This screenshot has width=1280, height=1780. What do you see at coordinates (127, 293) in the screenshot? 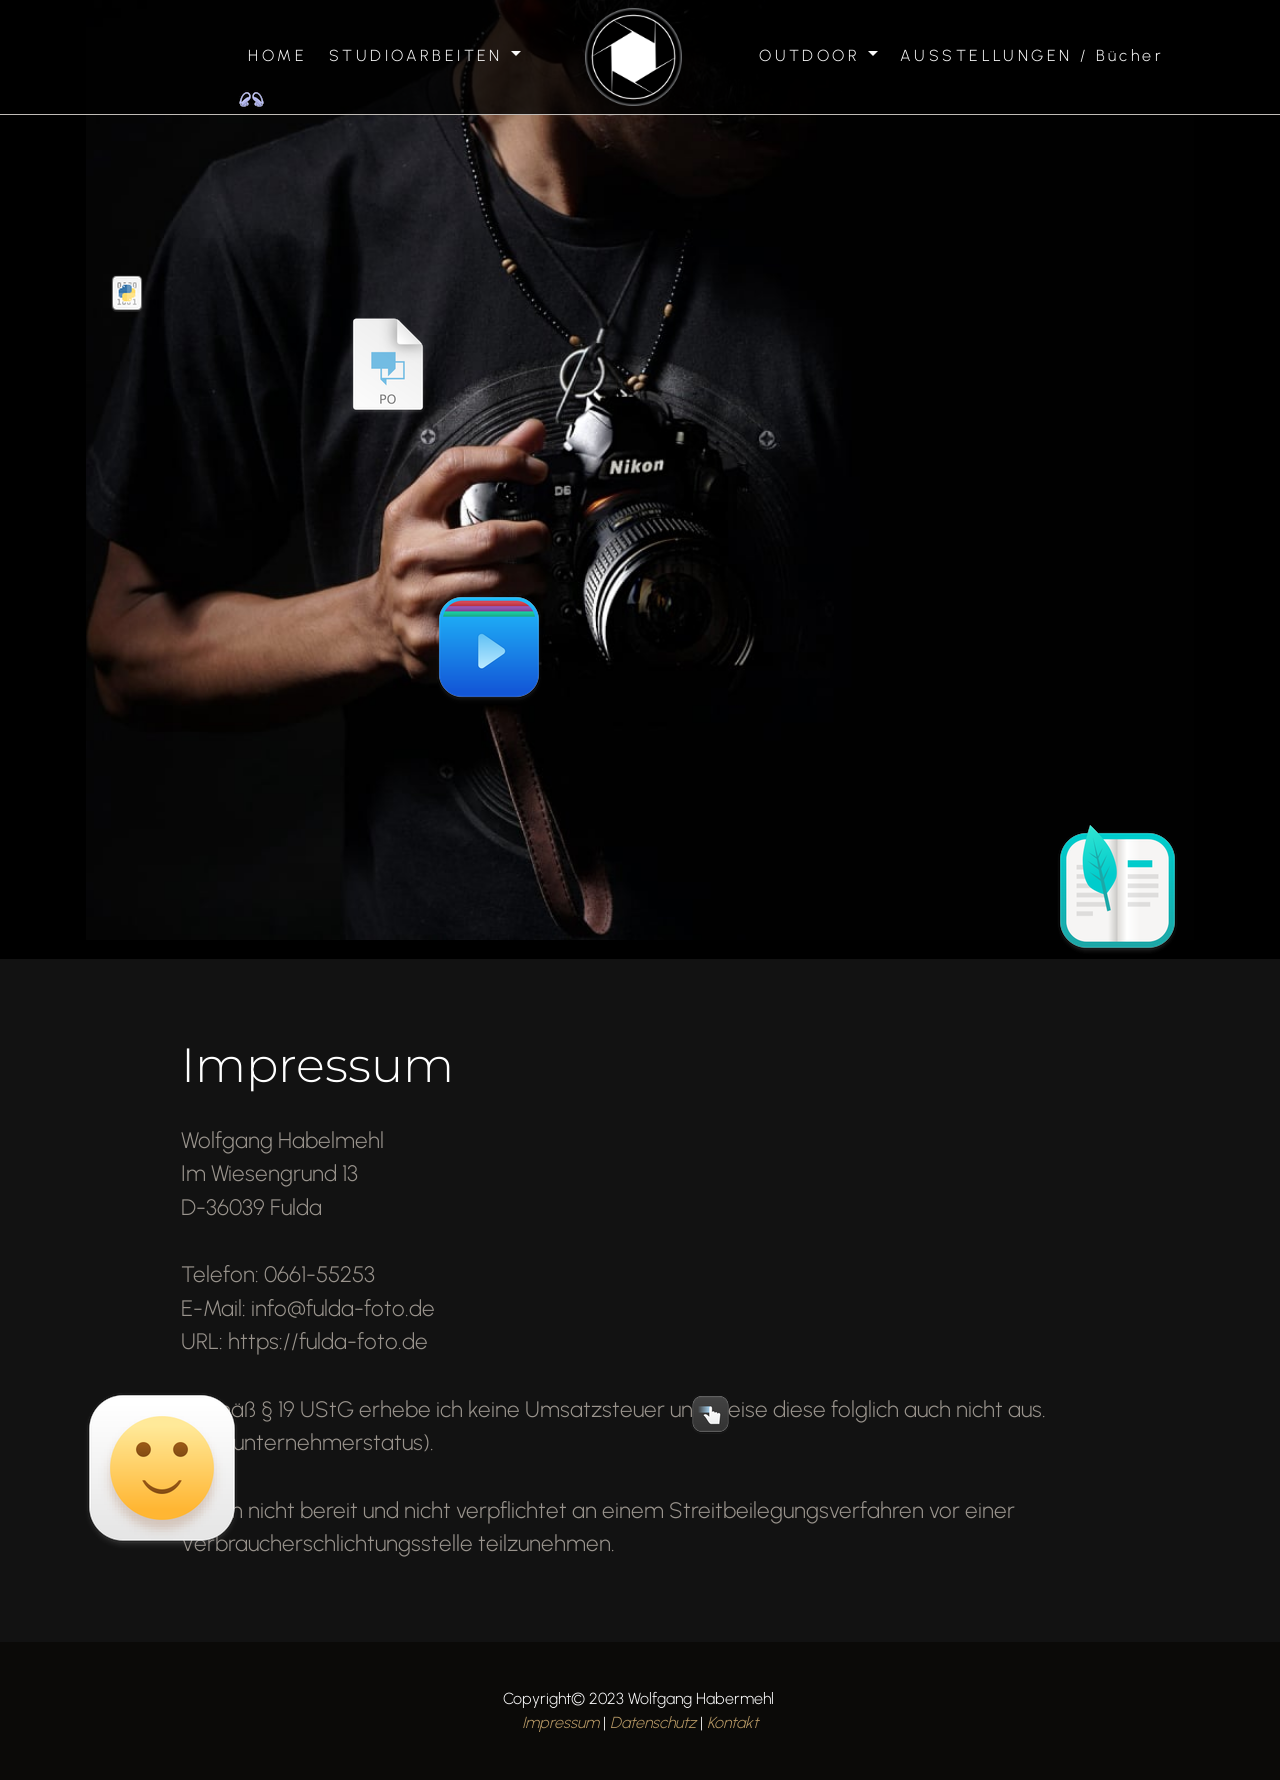
I see `python bytecode file (.pyc)` at bounding box center [127, 293].